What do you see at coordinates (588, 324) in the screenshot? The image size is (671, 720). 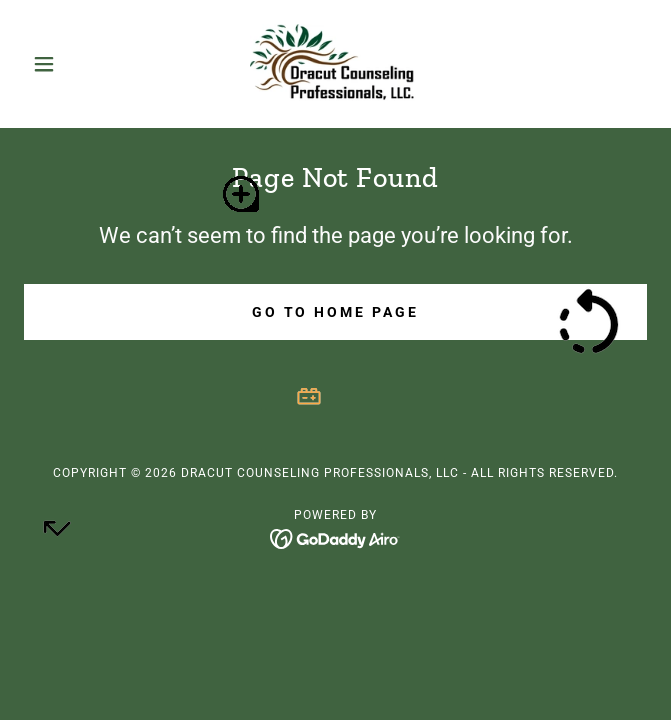 I see `rotate image counterclockwise` at bounding box center [588, 324].